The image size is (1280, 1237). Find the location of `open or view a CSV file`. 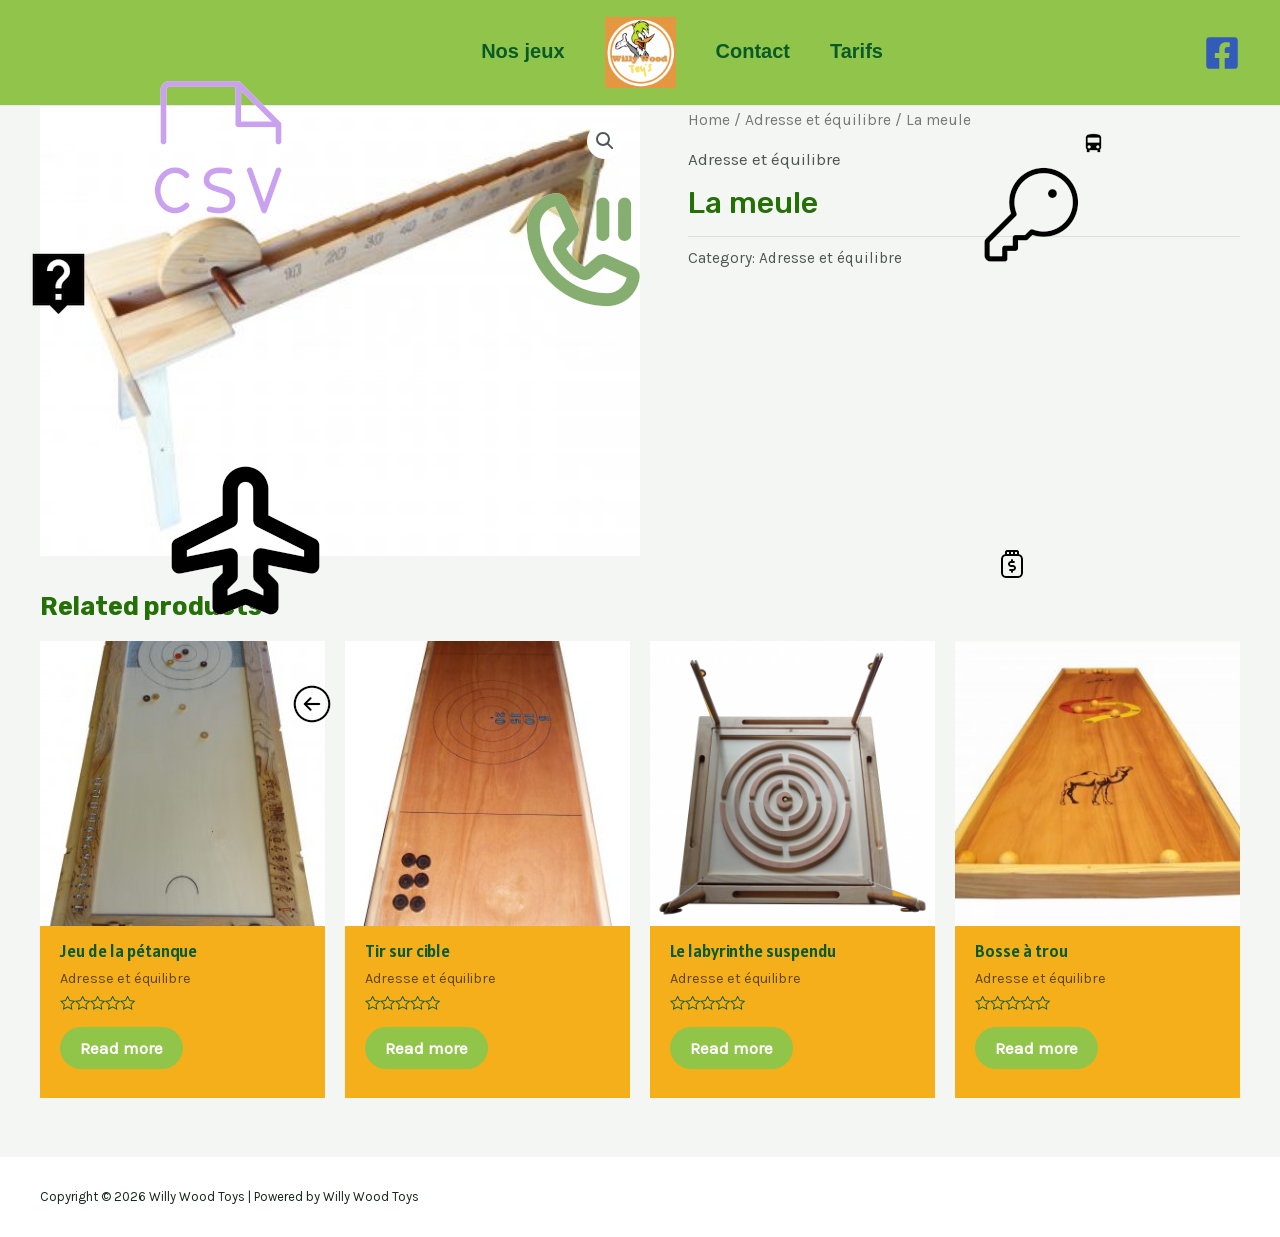

open or view a CSV file is located at coordinates (221, 153).